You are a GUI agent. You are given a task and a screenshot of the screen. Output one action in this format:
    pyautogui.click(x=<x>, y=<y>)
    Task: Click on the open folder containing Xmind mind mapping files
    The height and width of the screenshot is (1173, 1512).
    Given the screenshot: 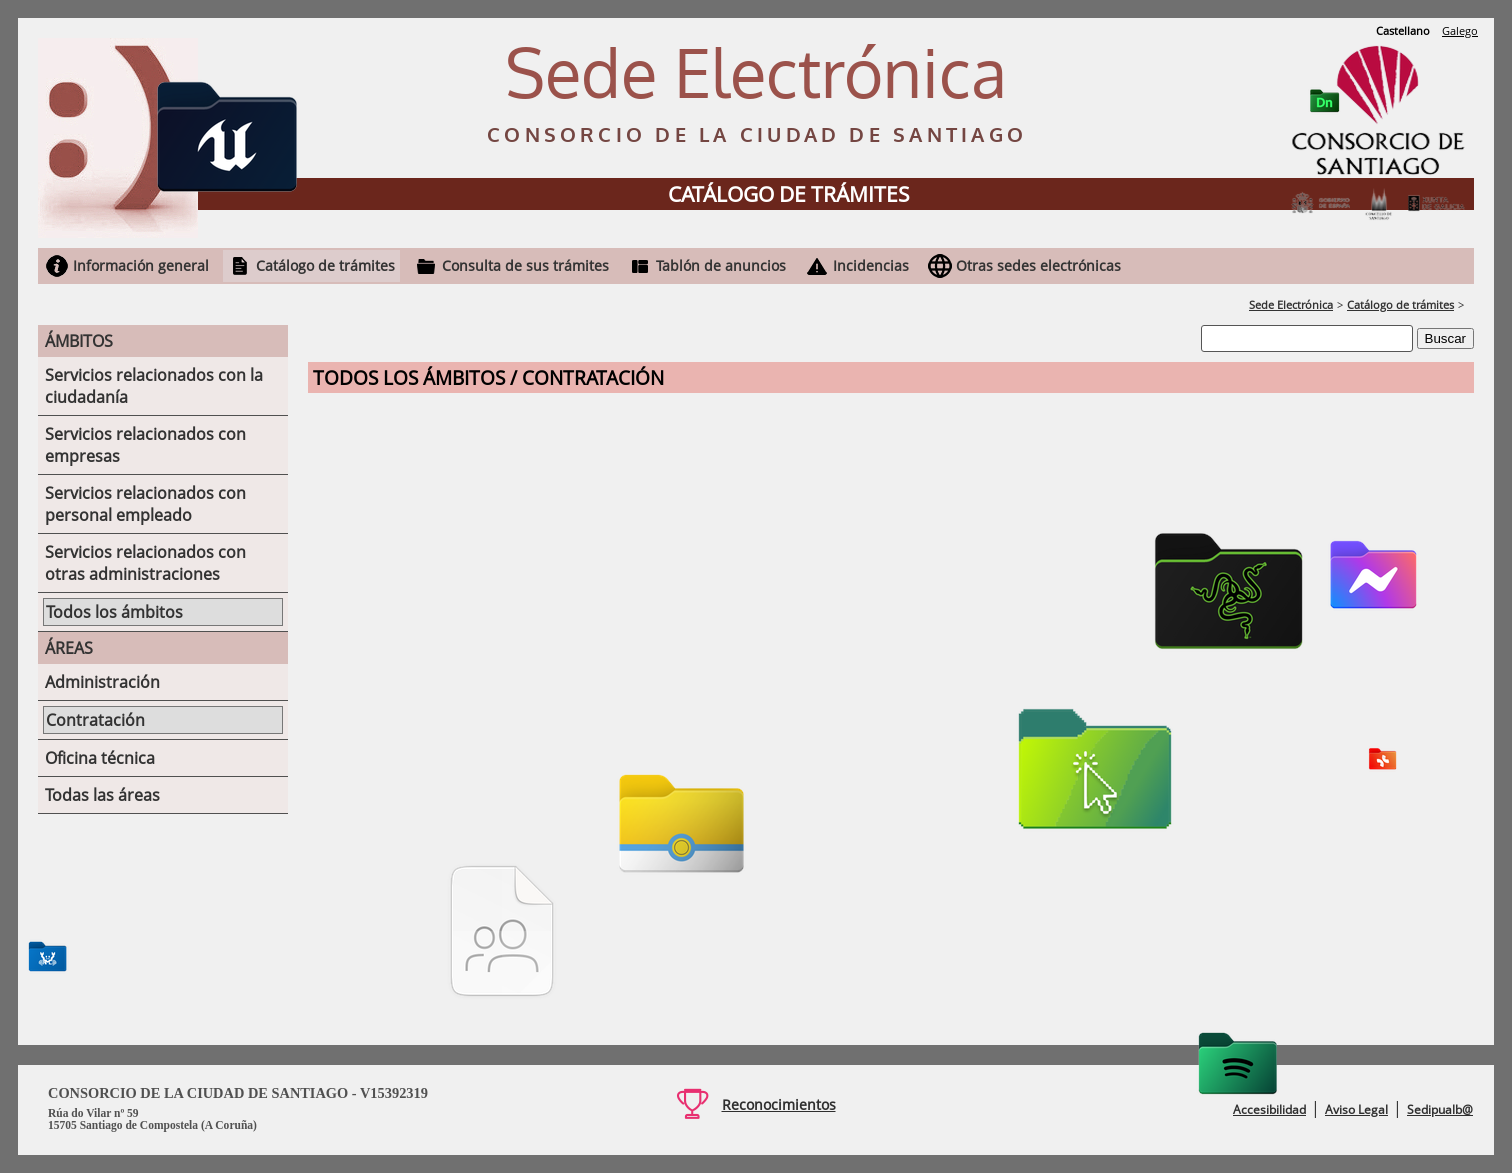 What is the action you would take?
    pyautogui.click(x=1382, y=759)
    